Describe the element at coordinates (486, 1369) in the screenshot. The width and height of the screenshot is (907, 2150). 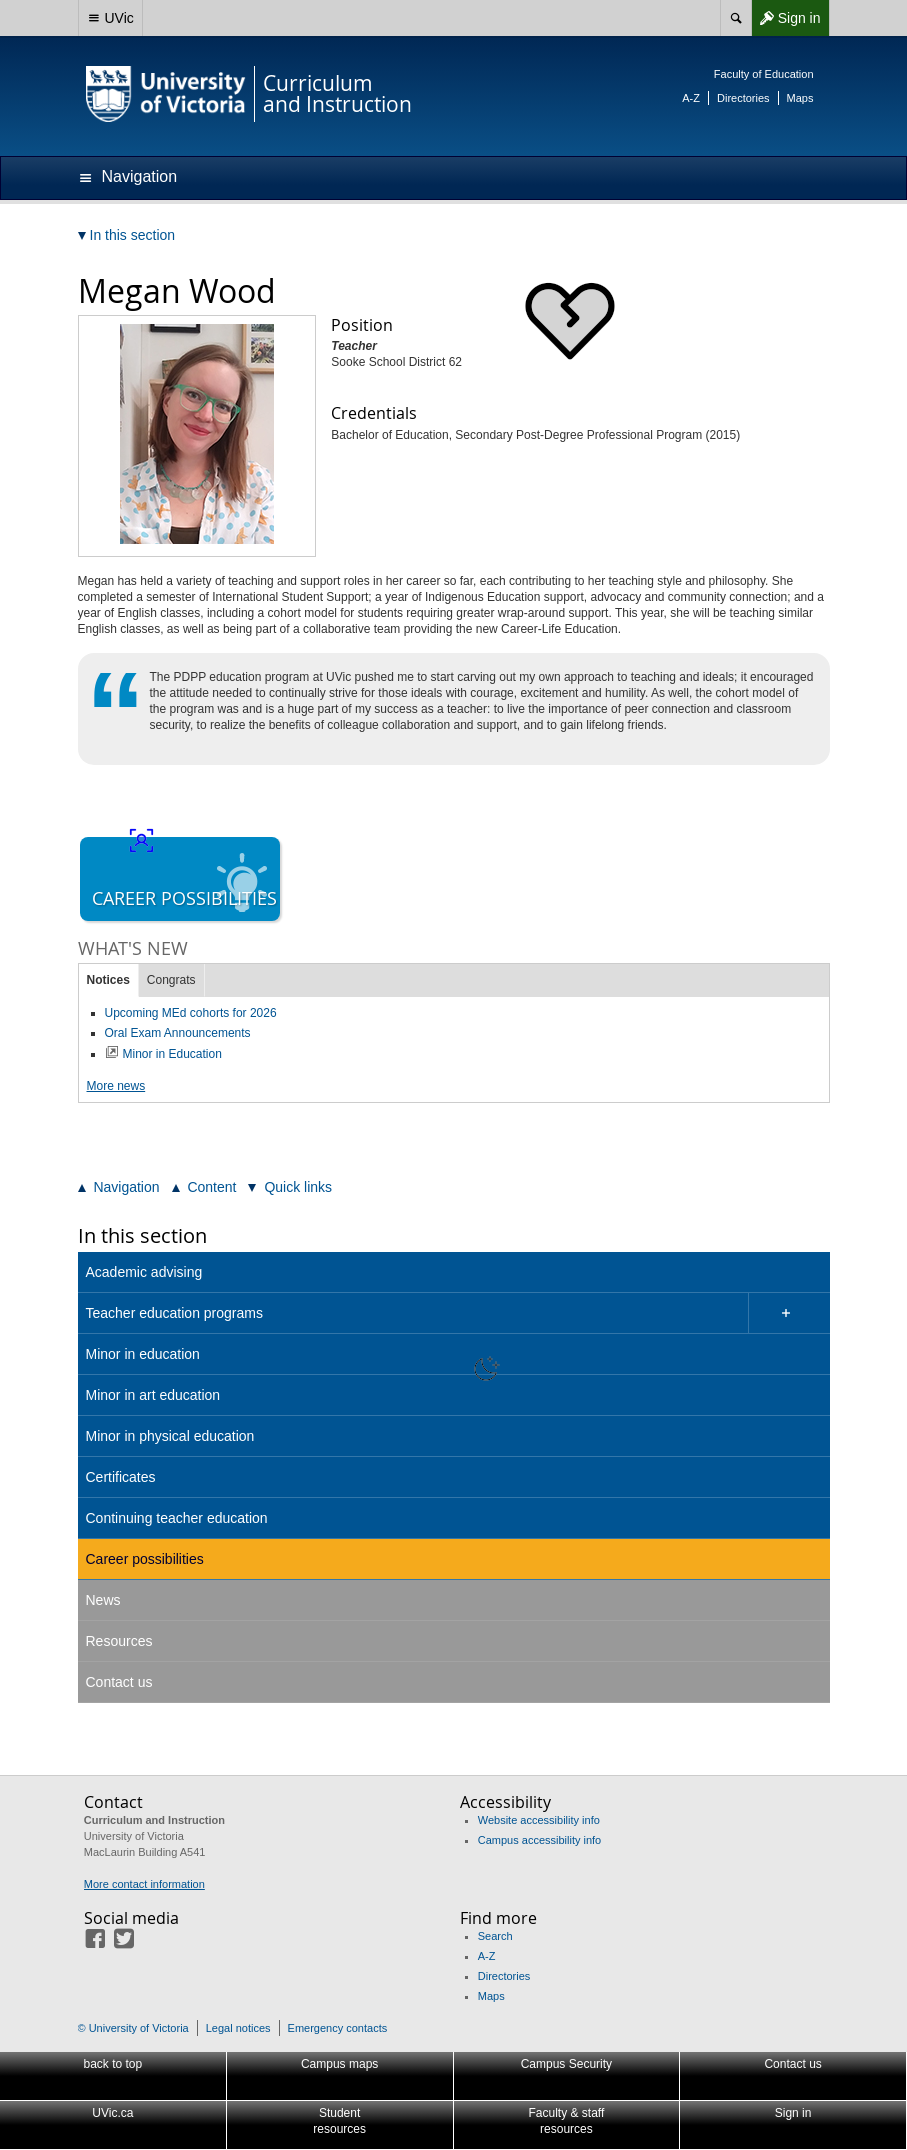
I see `enable dark mode or night theme` at that location.